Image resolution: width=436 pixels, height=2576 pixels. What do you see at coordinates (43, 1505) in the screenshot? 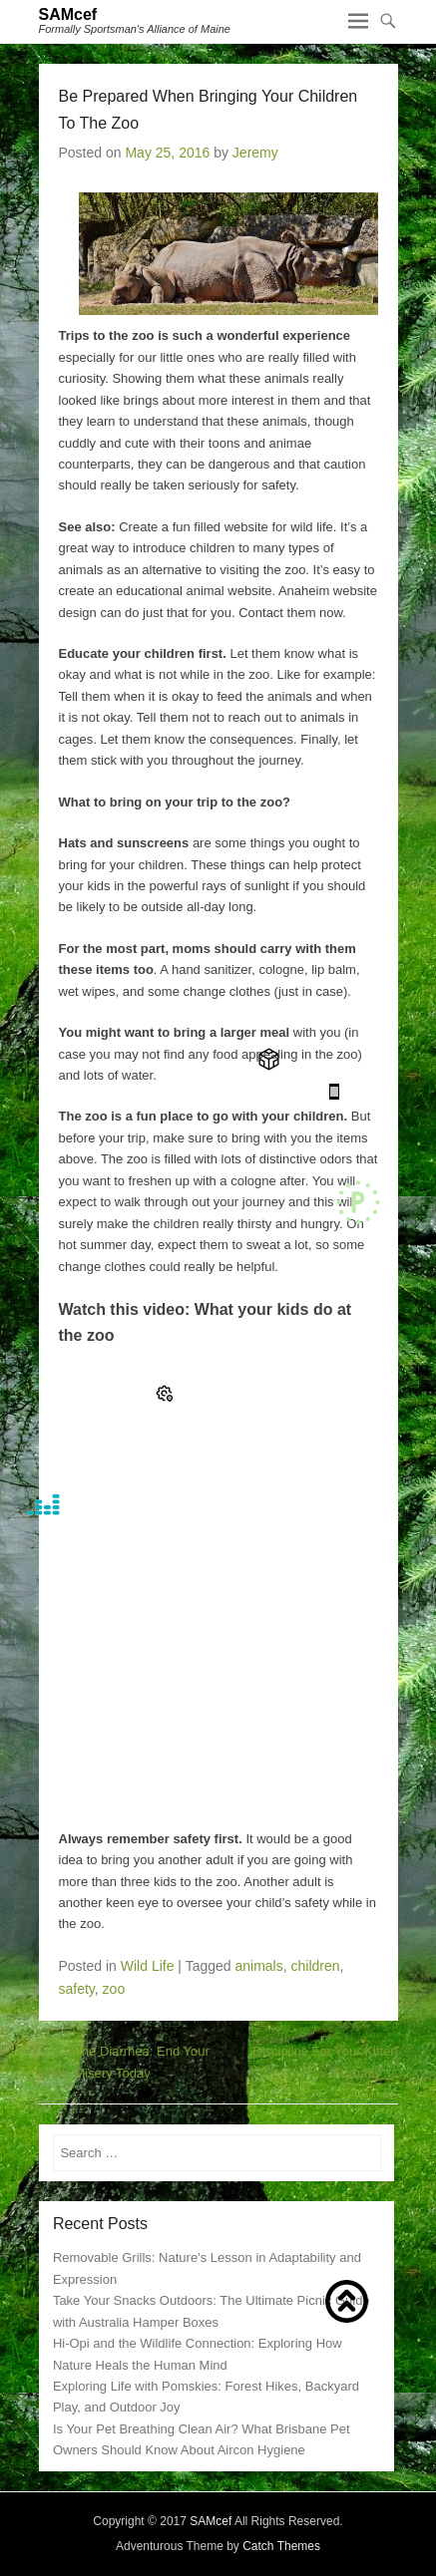
I see `open Deezer music streaming app` at bounding box center [43, 1505].